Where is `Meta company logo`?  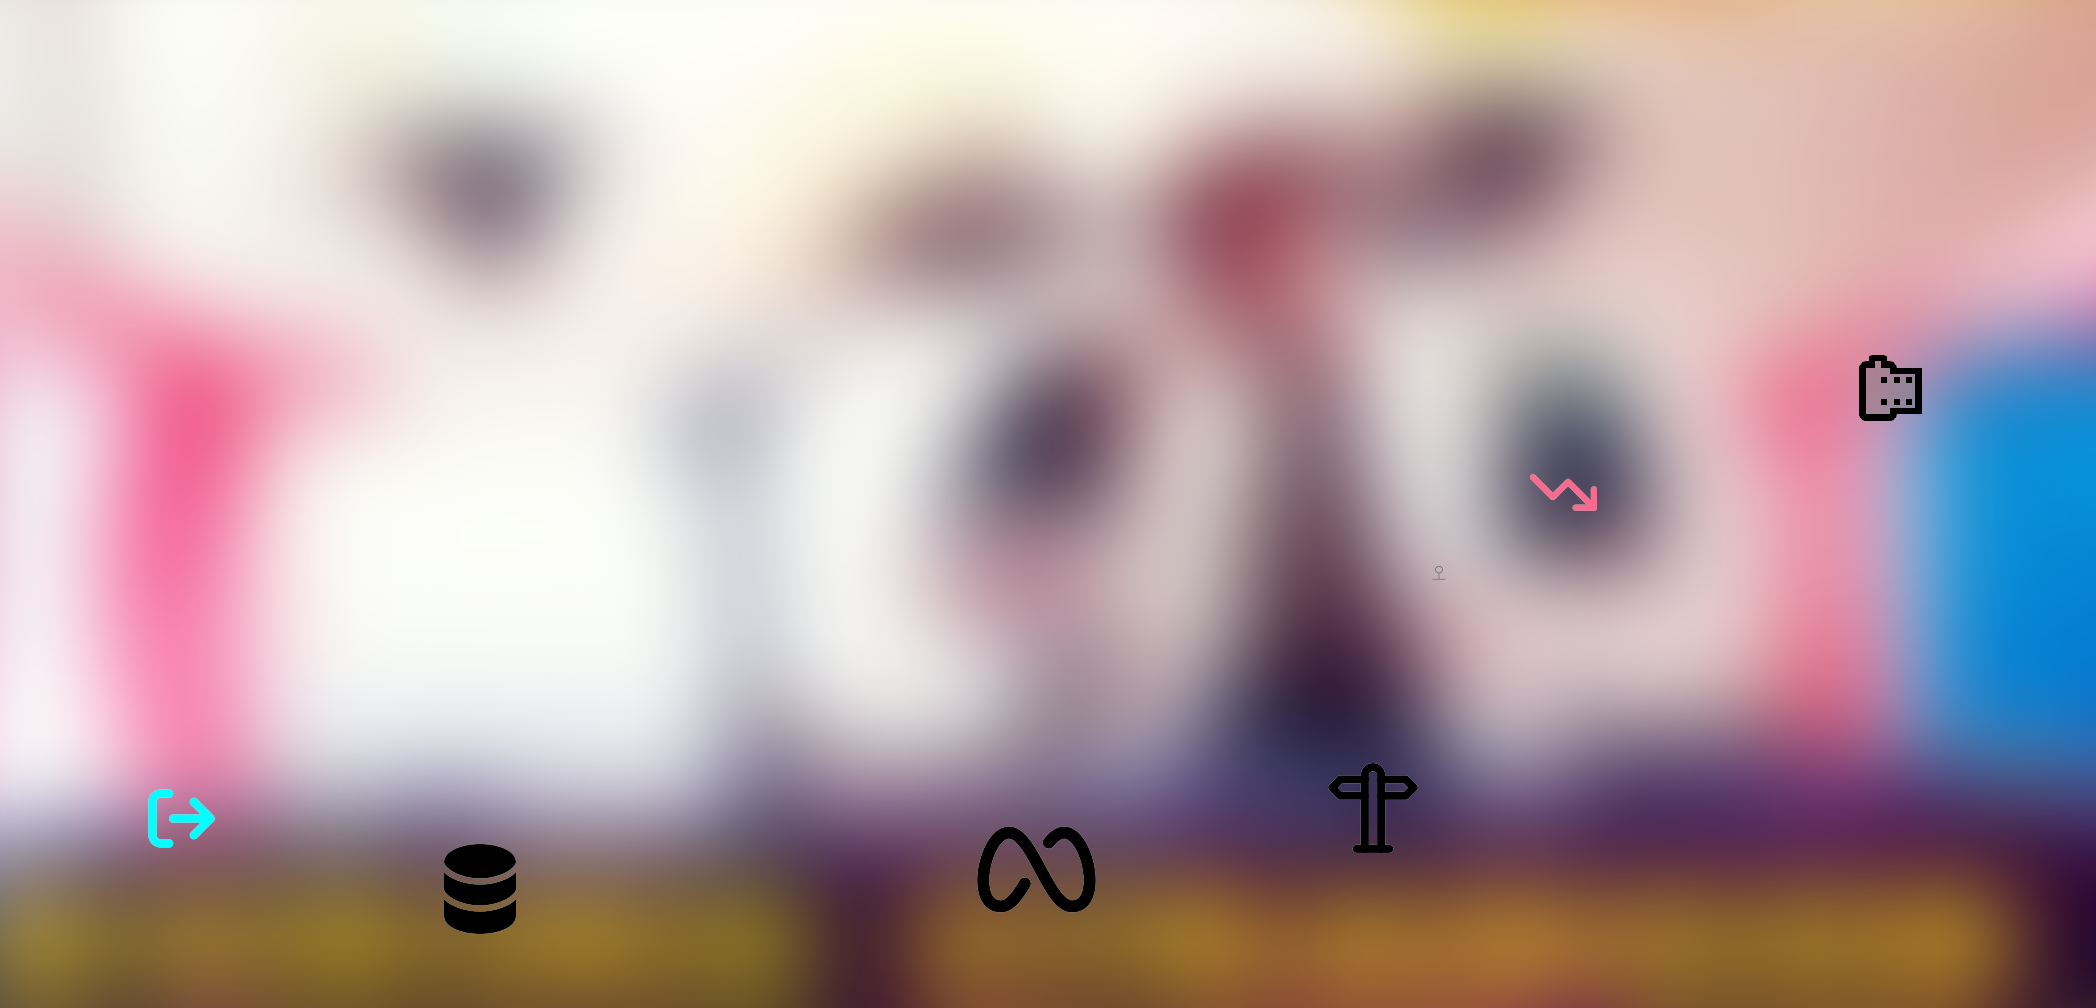 Meta company logo is located at coordinates (1036, 869).